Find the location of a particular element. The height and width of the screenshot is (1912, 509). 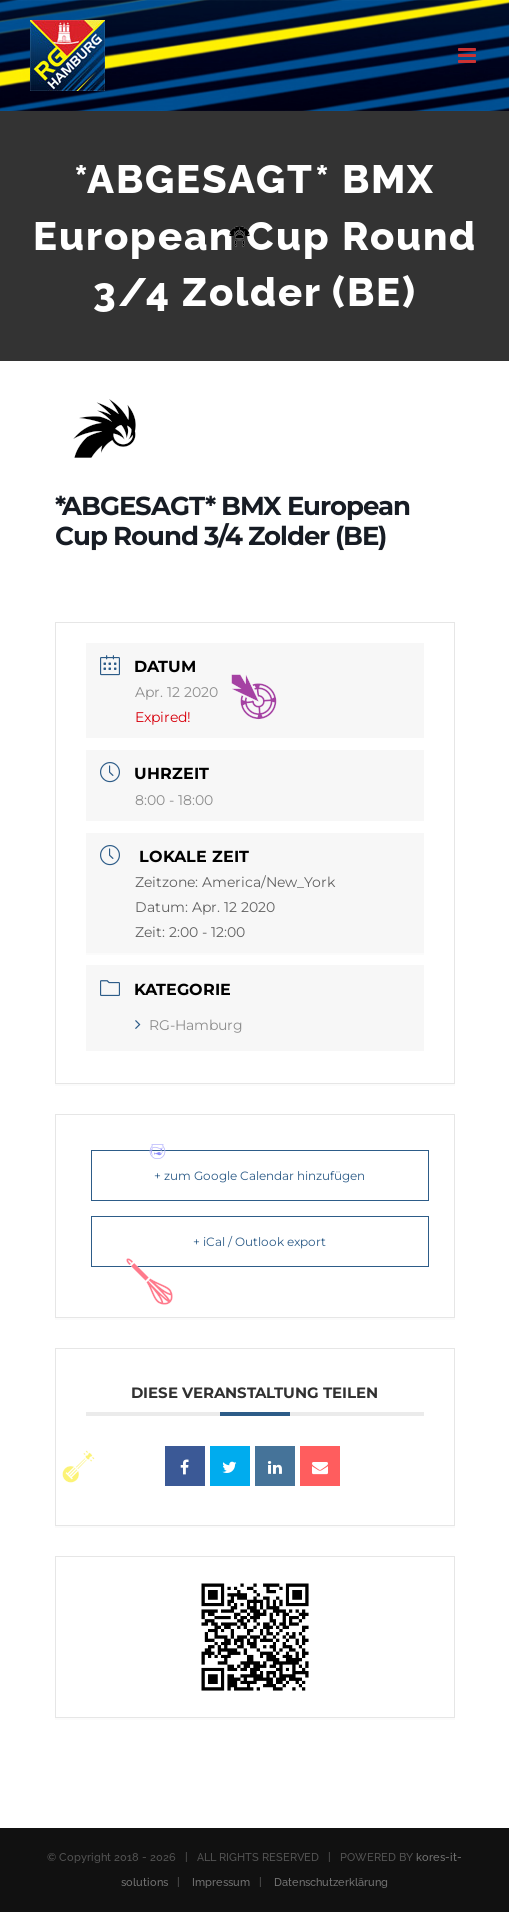

aim or target an objective is located at coordinates (254, 697).